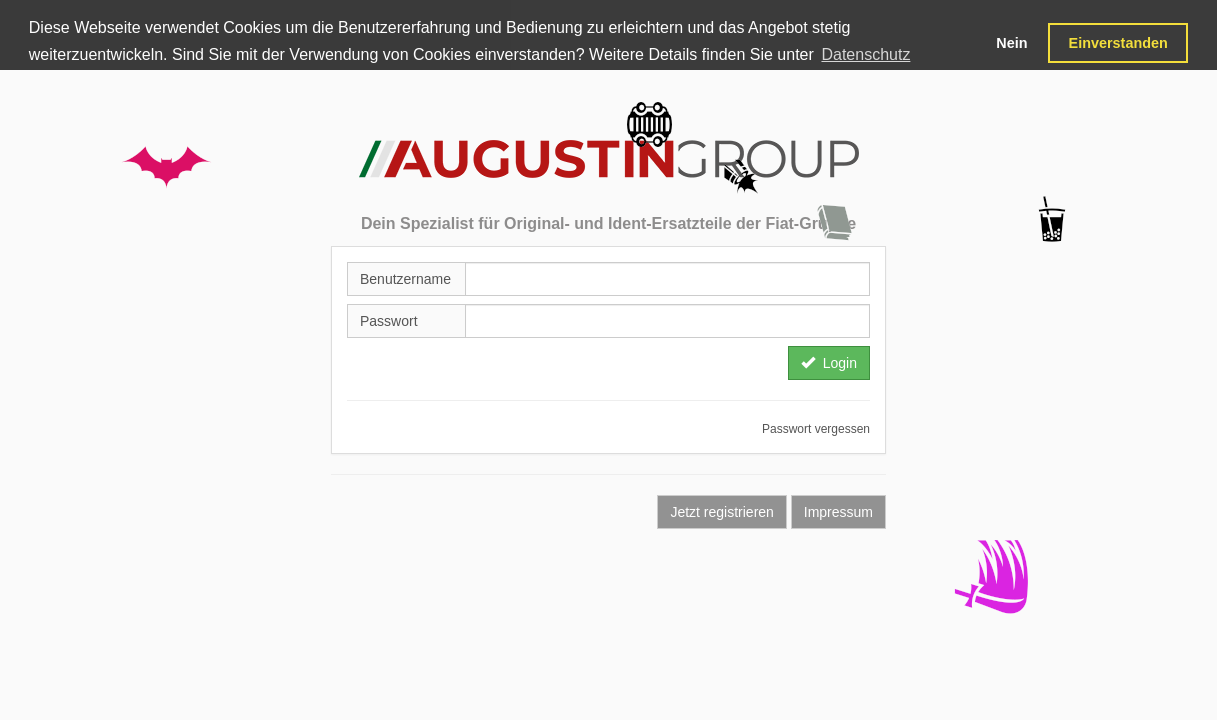 The image size is (1217, 720). I want to click on transport or logistics game item, so click(649, 124).